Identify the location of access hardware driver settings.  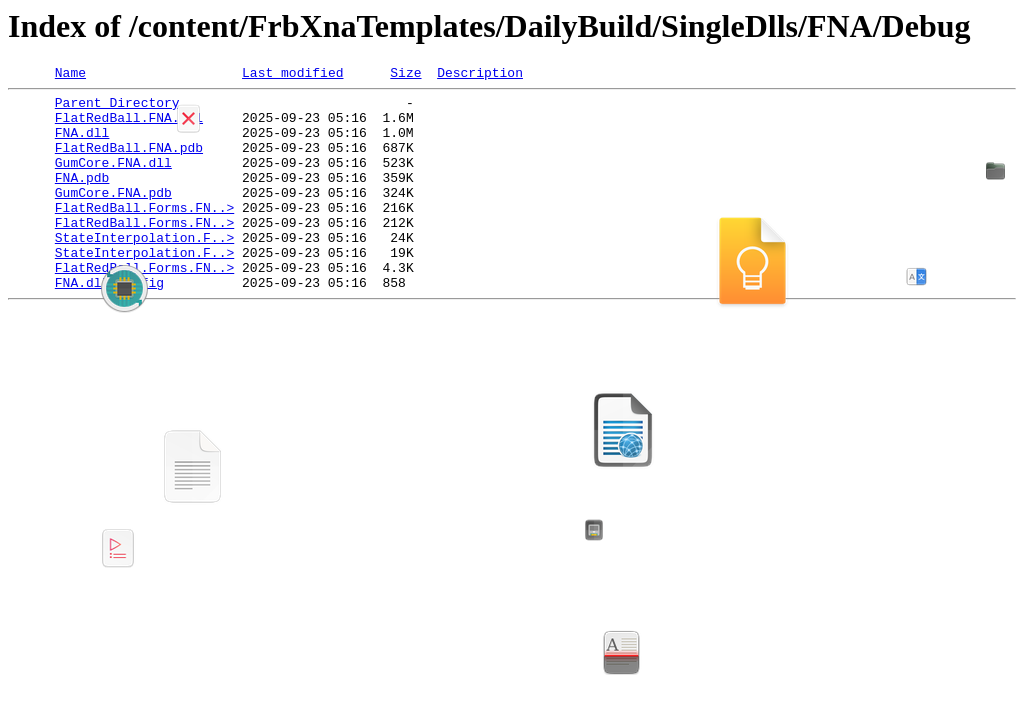
(124, 288).